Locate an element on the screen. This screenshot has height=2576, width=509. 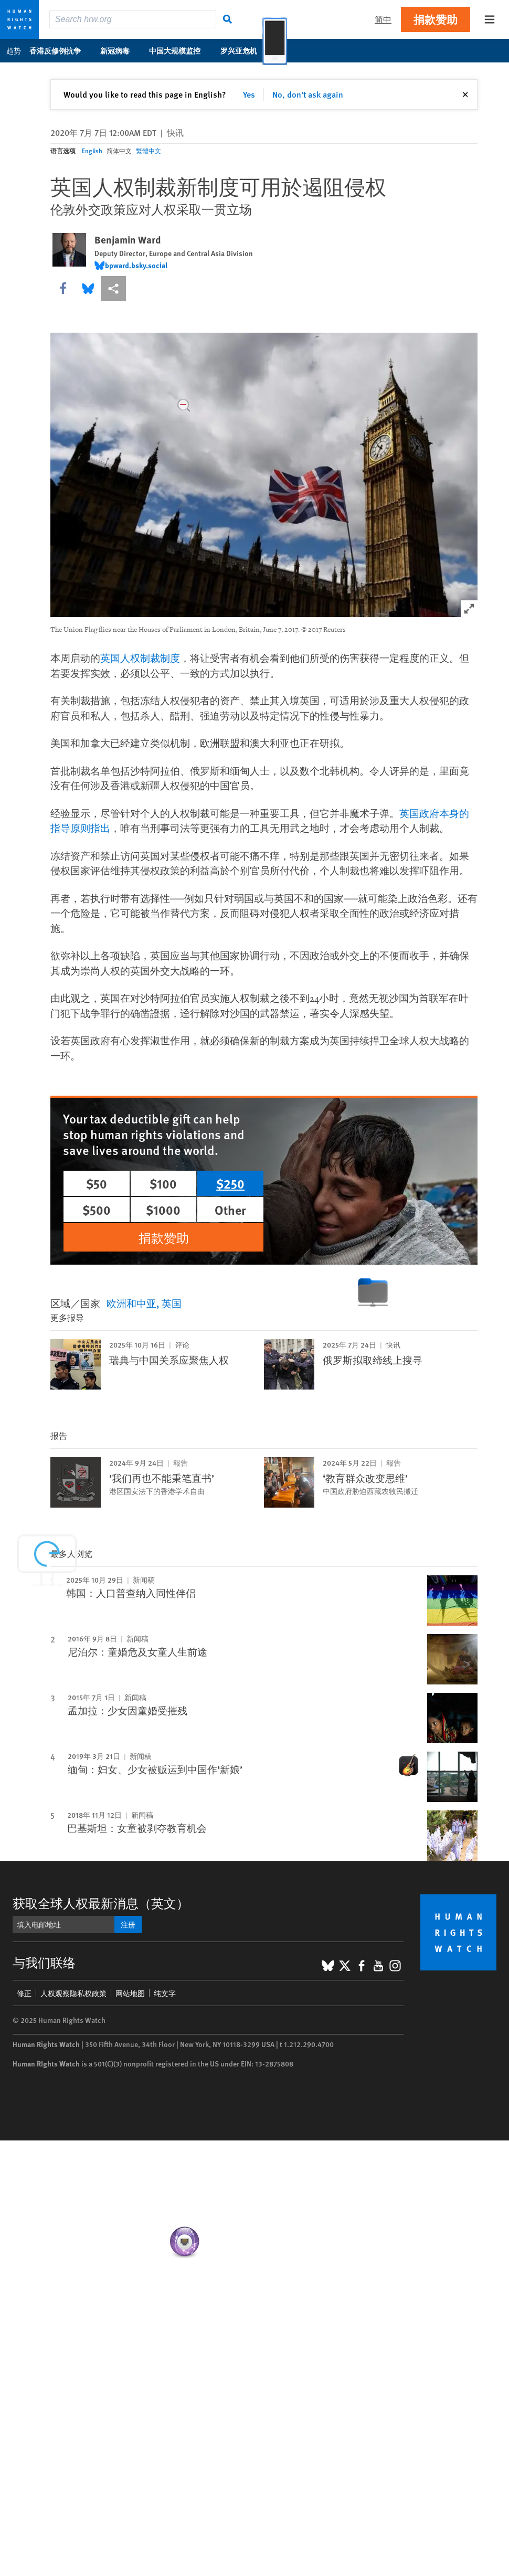
open GarageBand music creation app is located at coordinates (408, 1765).